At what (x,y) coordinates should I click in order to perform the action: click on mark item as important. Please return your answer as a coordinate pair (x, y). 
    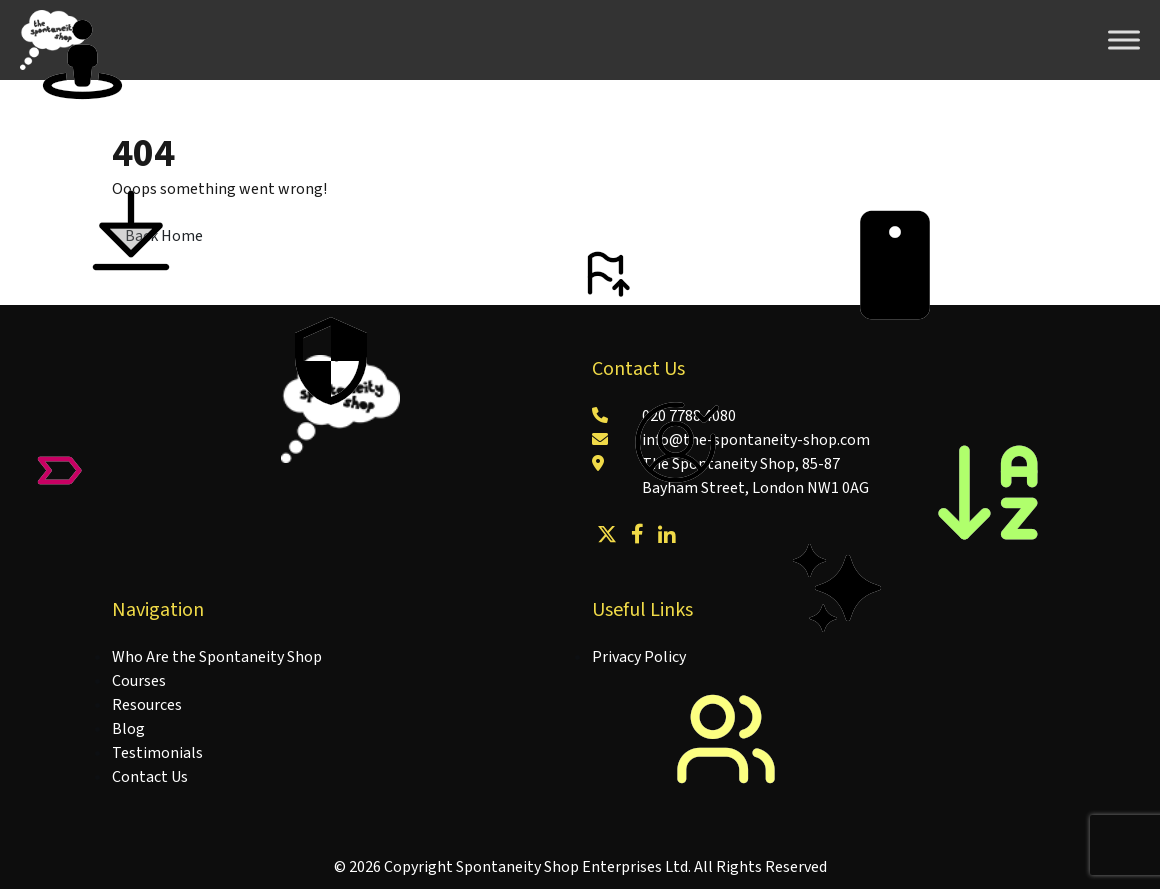
    Looking at the image, I should click on (58, 470).